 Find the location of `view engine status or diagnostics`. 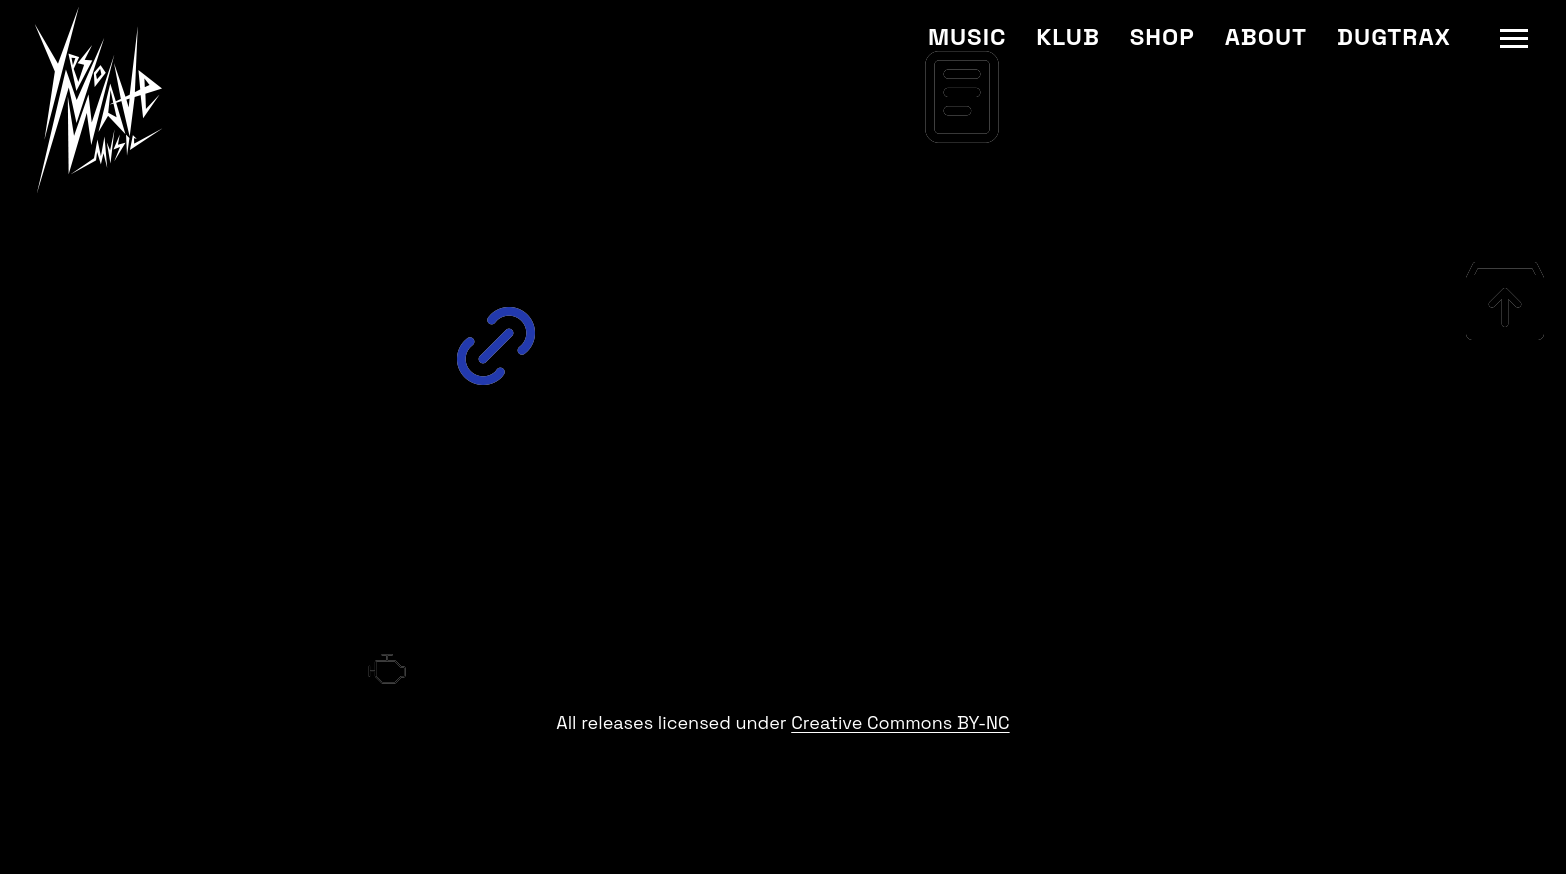

view engine status or diagnostics is located at coordinates (386, 669).